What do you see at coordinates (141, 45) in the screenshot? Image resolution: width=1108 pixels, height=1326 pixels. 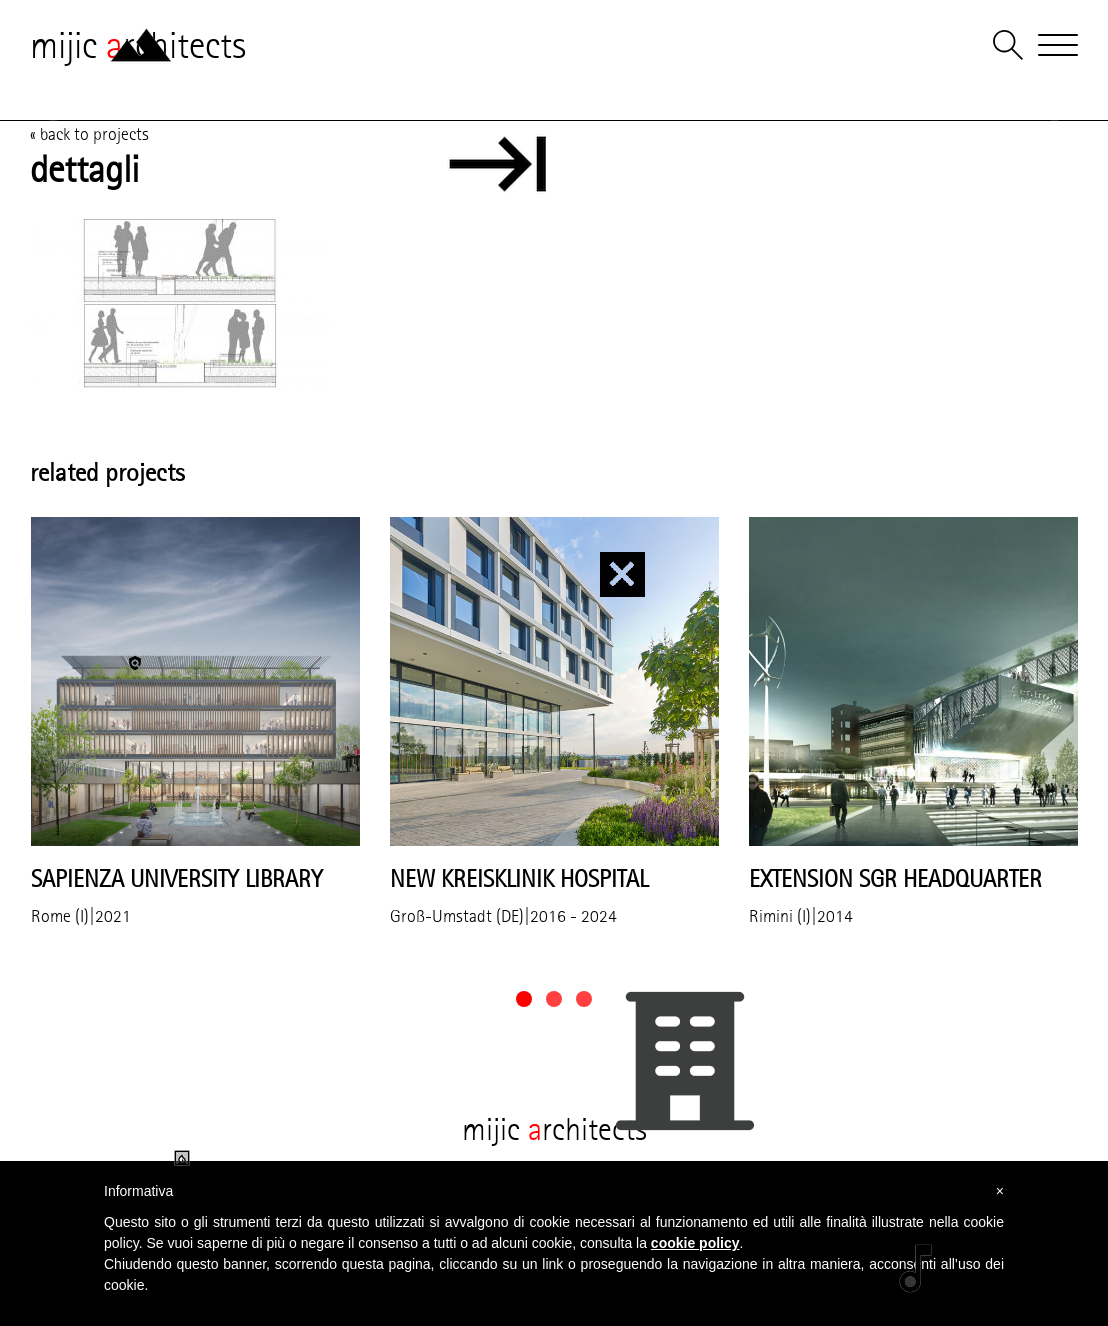 I see `filter photos by landscape or mountain scenery` at bounding box center [141, 45].